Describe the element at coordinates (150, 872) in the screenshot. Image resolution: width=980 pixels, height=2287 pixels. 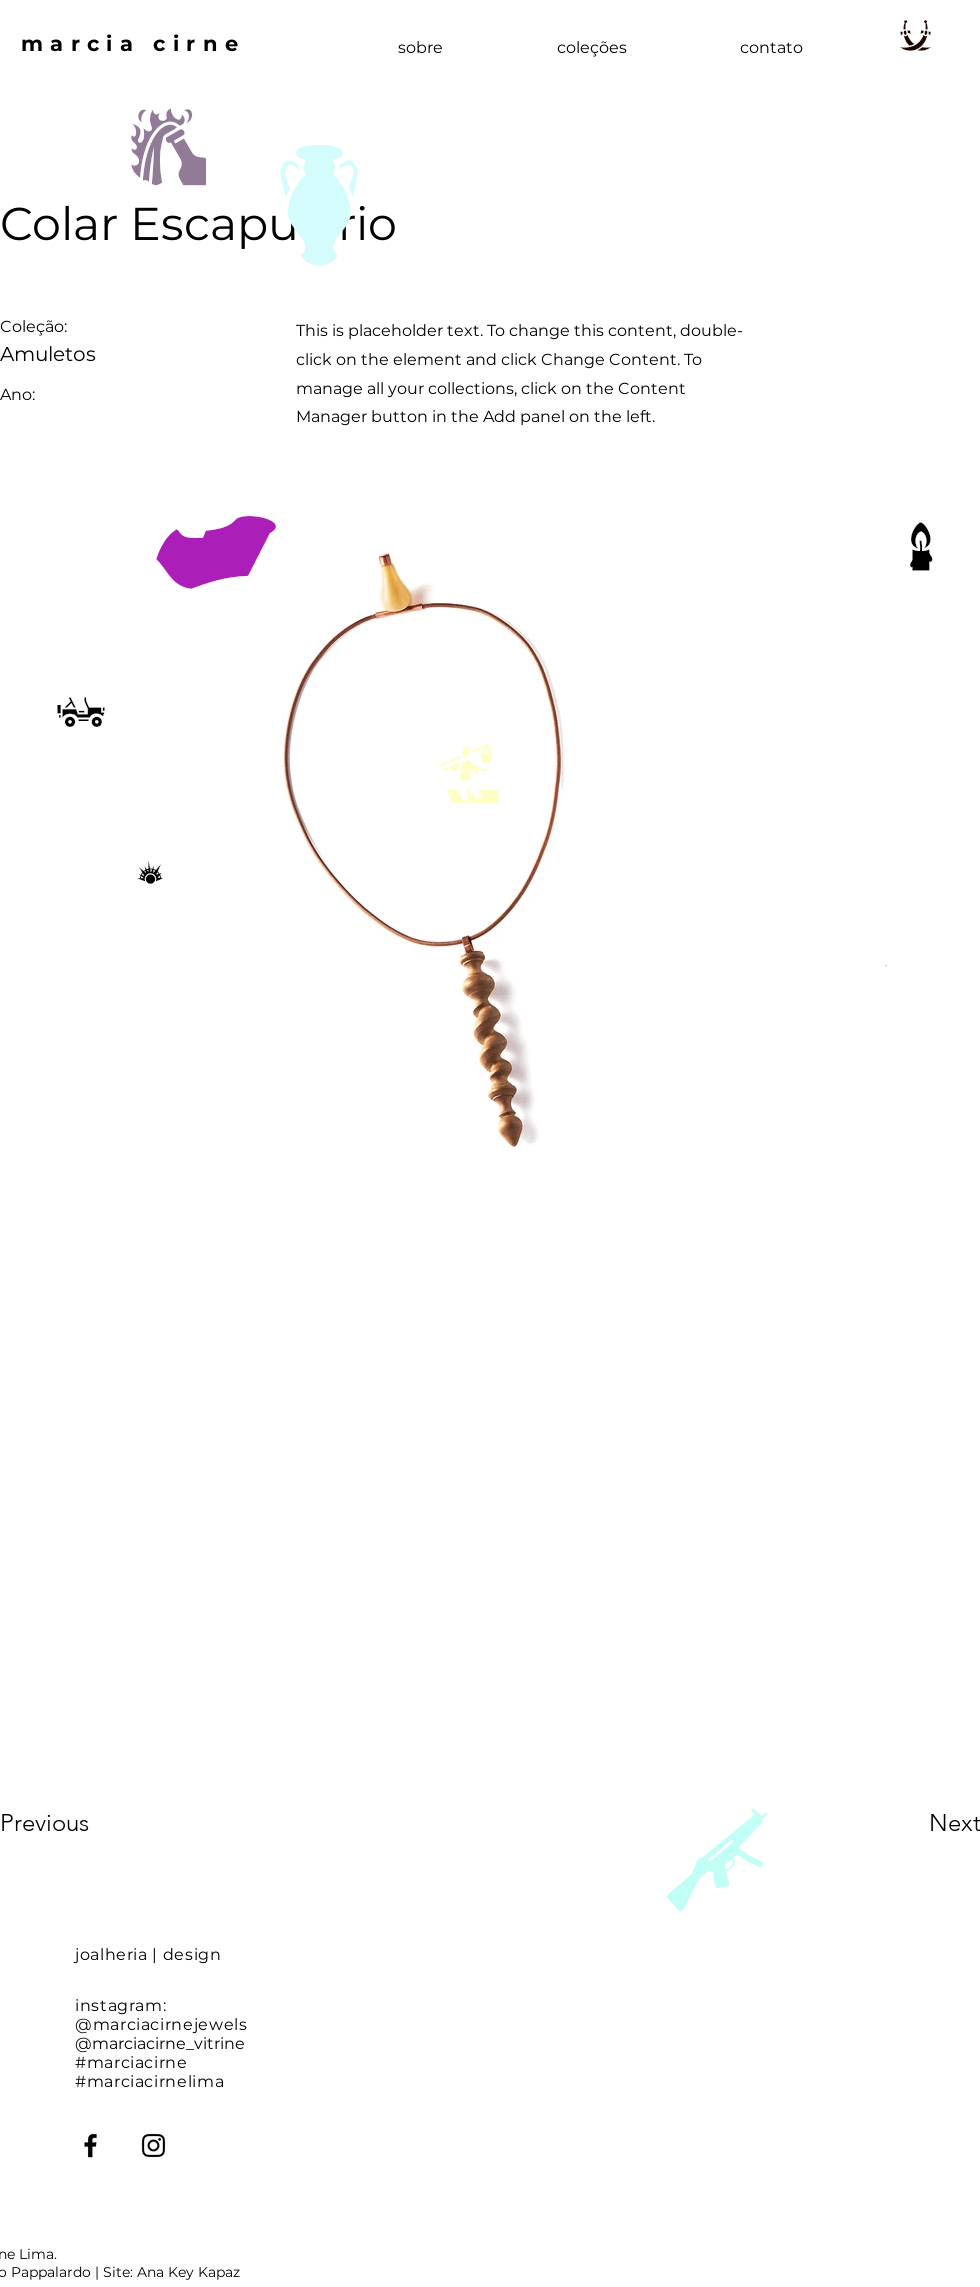
I see `view in-game time or day/night cycle` at that location.